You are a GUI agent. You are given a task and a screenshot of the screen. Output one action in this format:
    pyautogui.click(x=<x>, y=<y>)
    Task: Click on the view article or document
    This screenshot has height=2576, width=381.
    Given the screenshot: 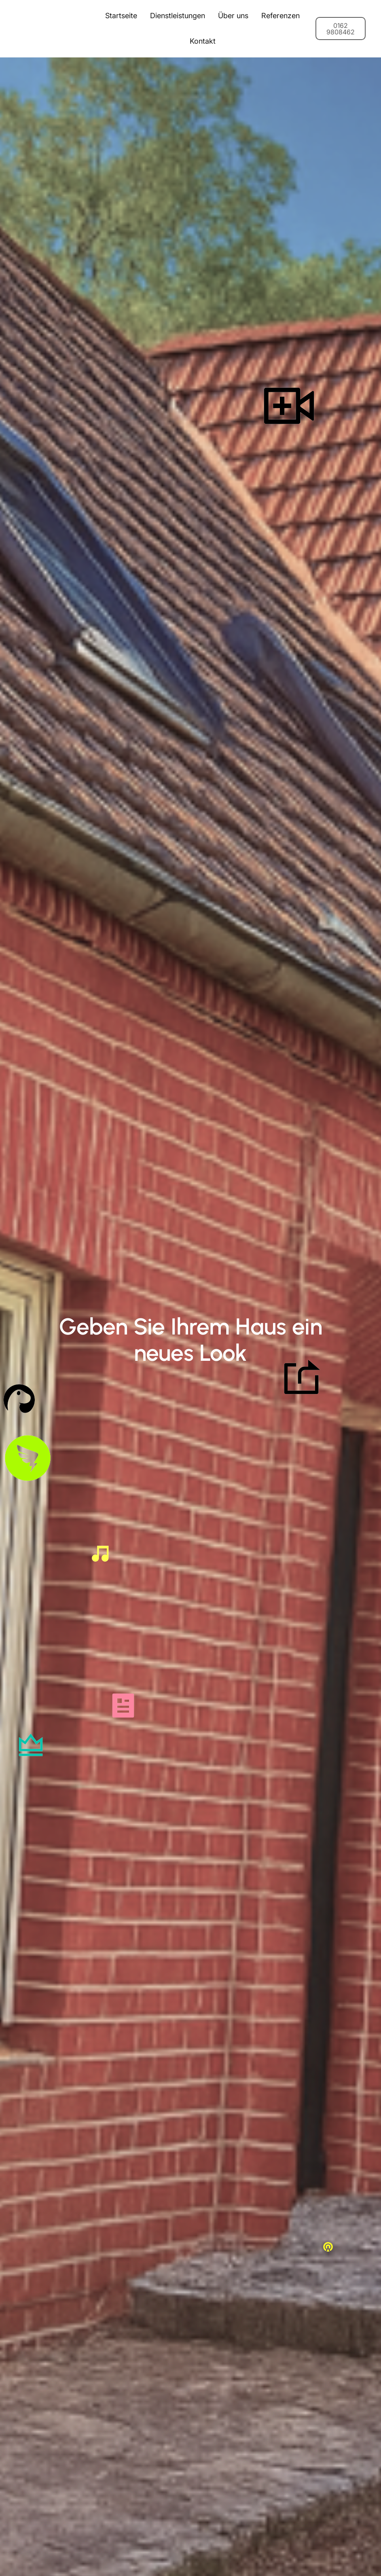 What is the action you would take?
    pyautogui.click(x=123, y=1705)
    